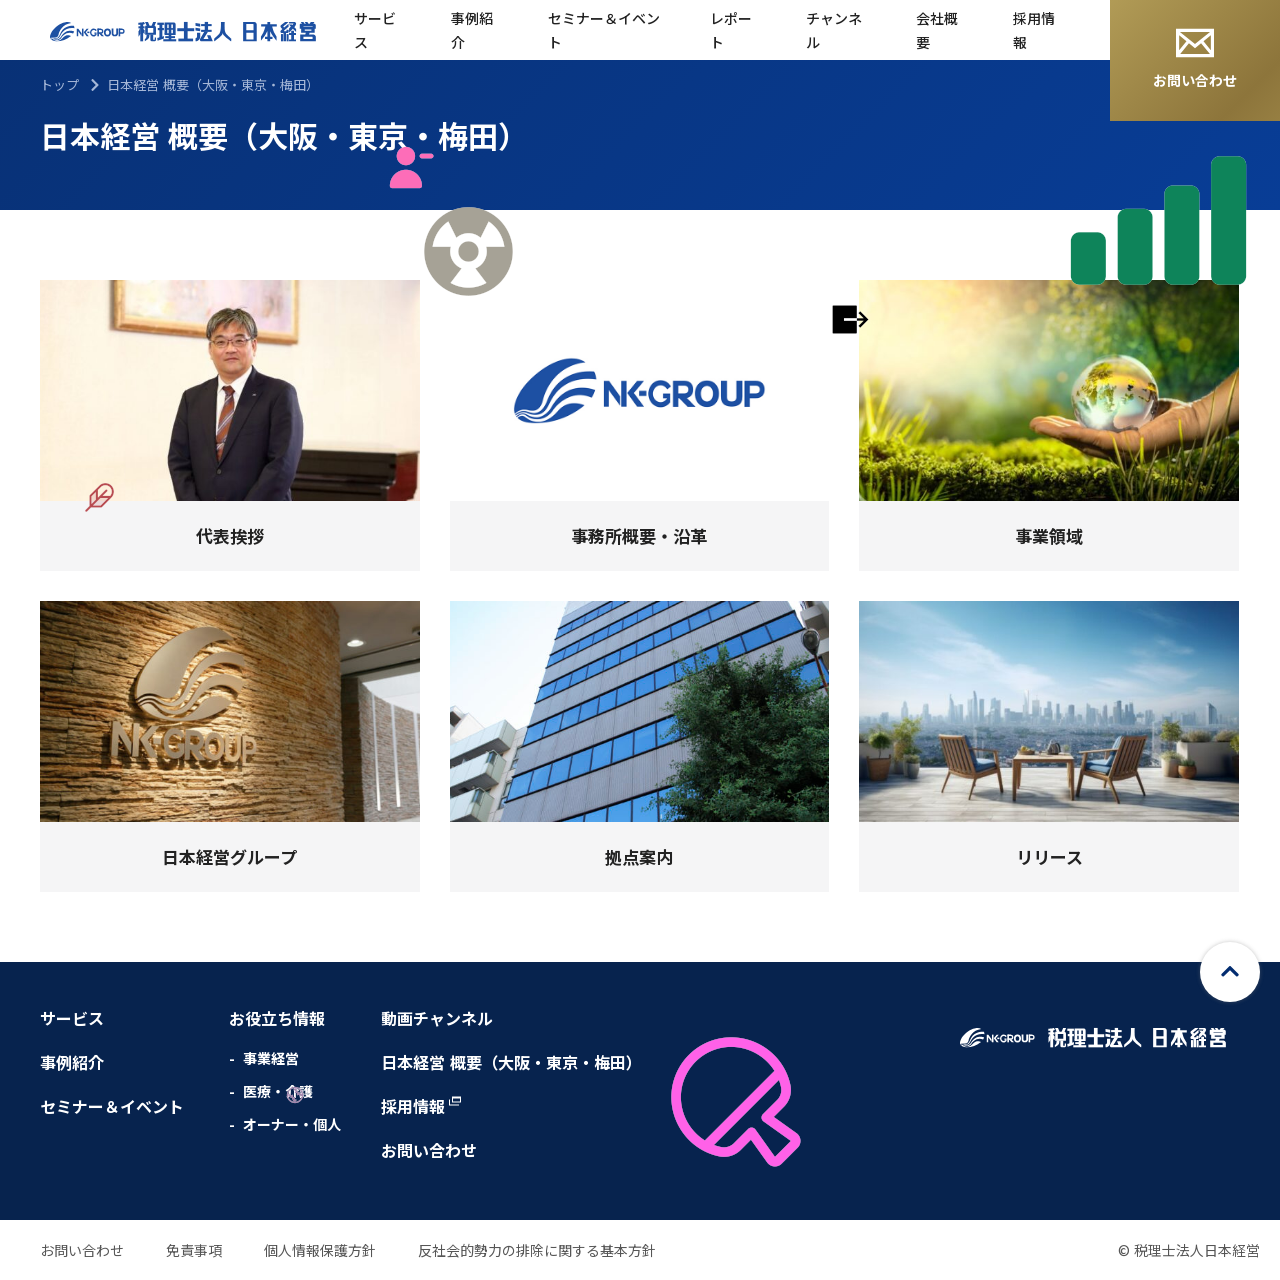 This screenshot has width=1280, height=1280. I want to click on indicates radioactive or nuclear hazard warning, so click(468, 251).